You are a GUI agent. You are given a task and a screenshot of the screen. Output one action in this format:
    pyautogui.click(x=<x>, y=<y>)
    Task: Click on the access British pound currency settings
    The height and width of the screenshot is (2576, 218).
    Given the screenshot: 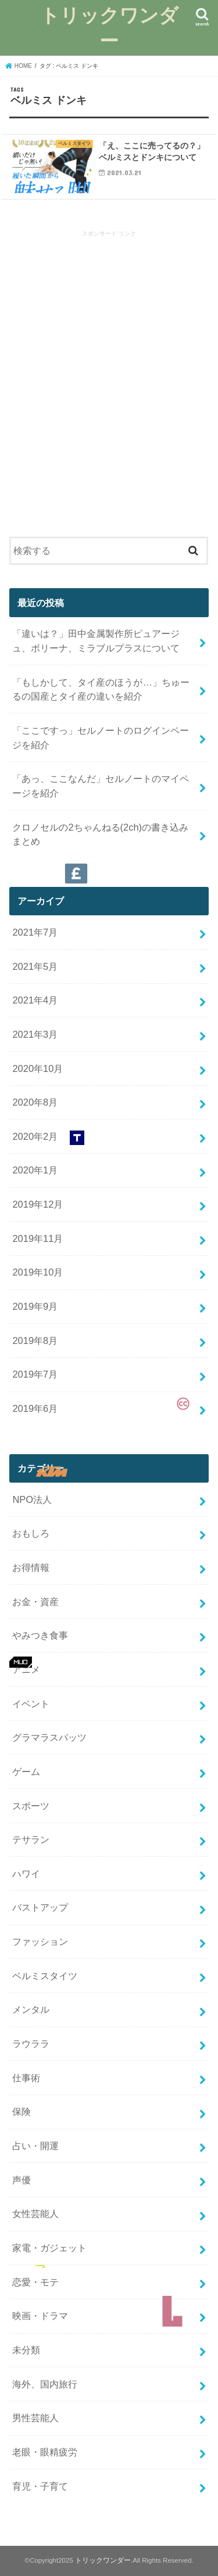 What is the action you would take?
    pyautogui.click(x=76, y=874)
    